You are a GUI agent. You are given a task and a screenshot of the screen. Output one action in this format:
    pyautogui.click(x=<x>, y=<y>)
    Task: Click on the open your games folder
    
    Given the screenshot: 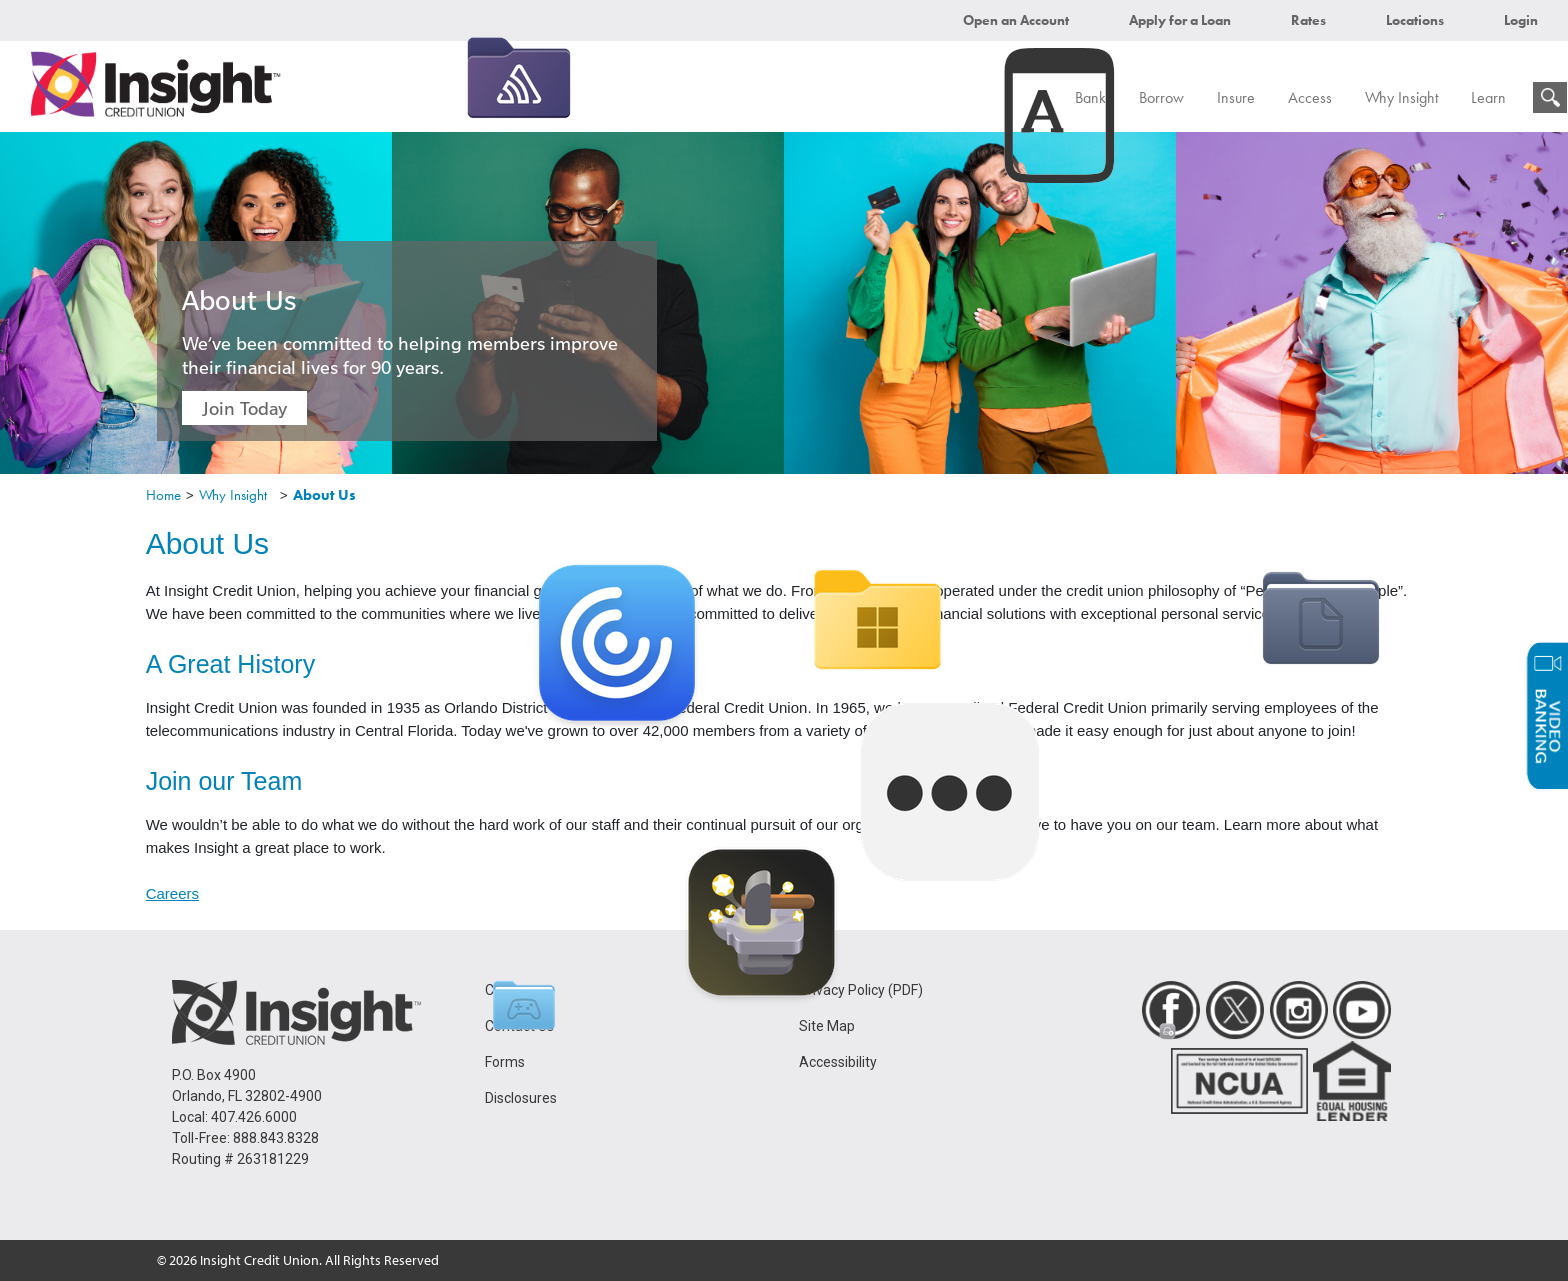 What is the action you would take?
    pyautogui.click(x=524, y=1005)
    